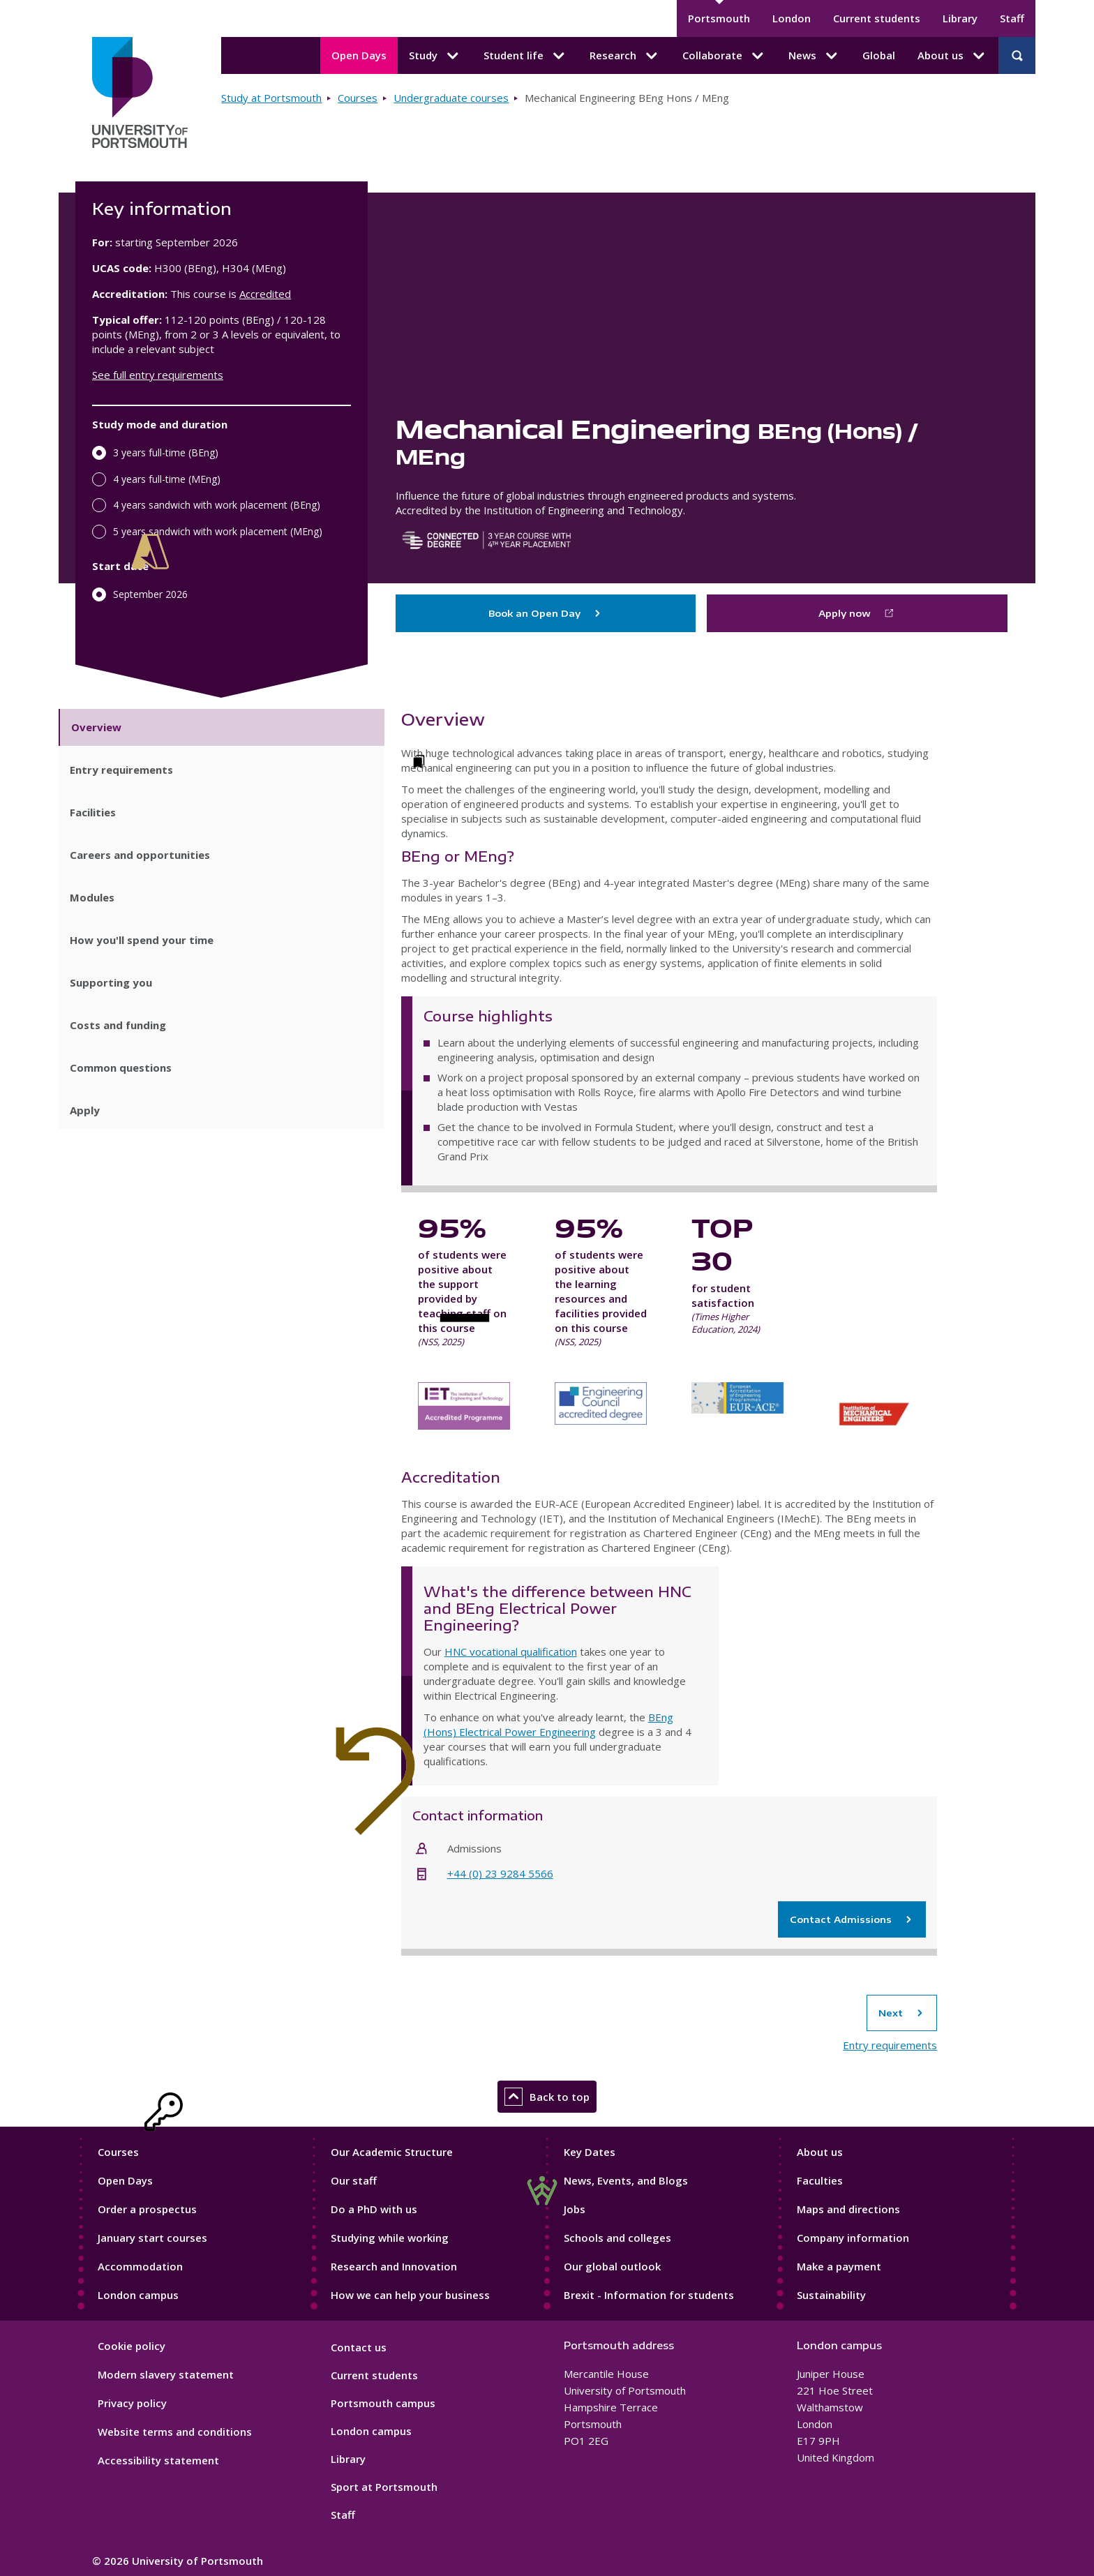 The width and height of the screenshot is (1094, 2576). I want to click on view your saved bookmarks, so click(419, 761).